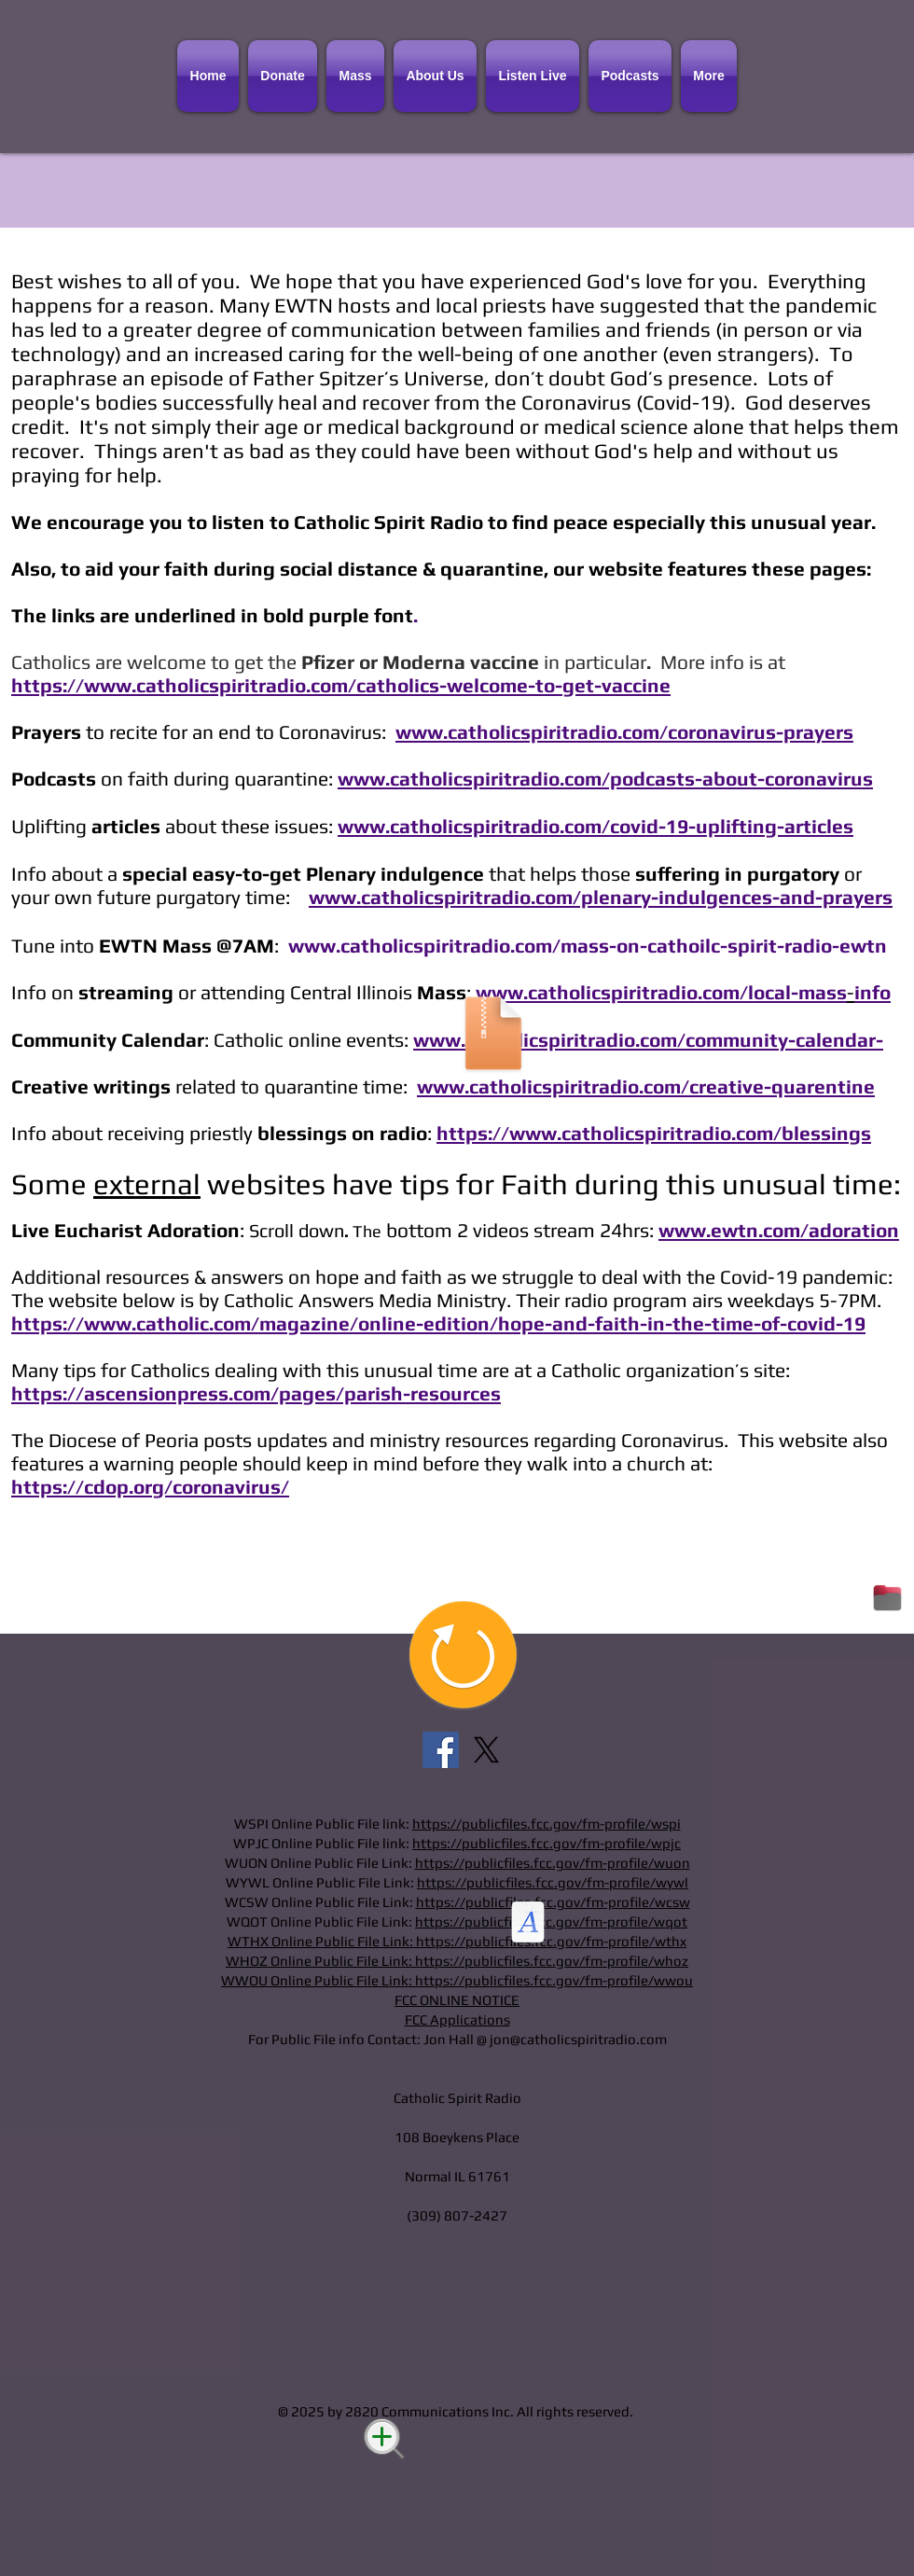 The image size is (914, 2576). I want to click on open a font file, so click(528, 1922).